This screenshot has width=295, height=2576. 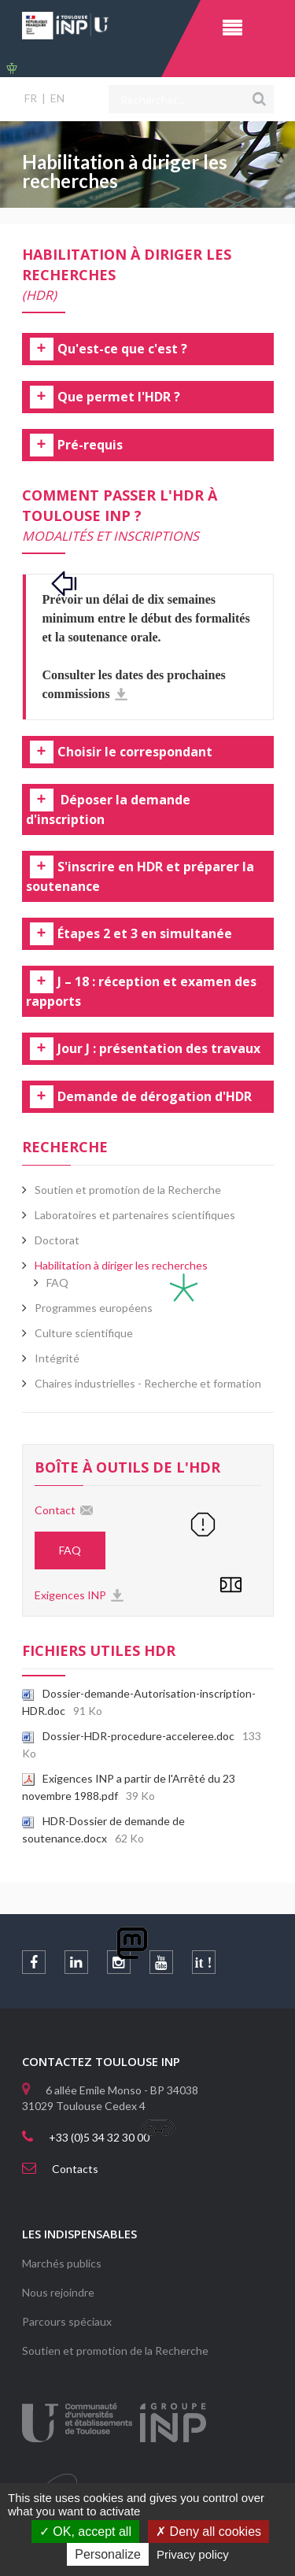 I want to click on indicates a warning or critical alert, so click(x=203, y=1525).